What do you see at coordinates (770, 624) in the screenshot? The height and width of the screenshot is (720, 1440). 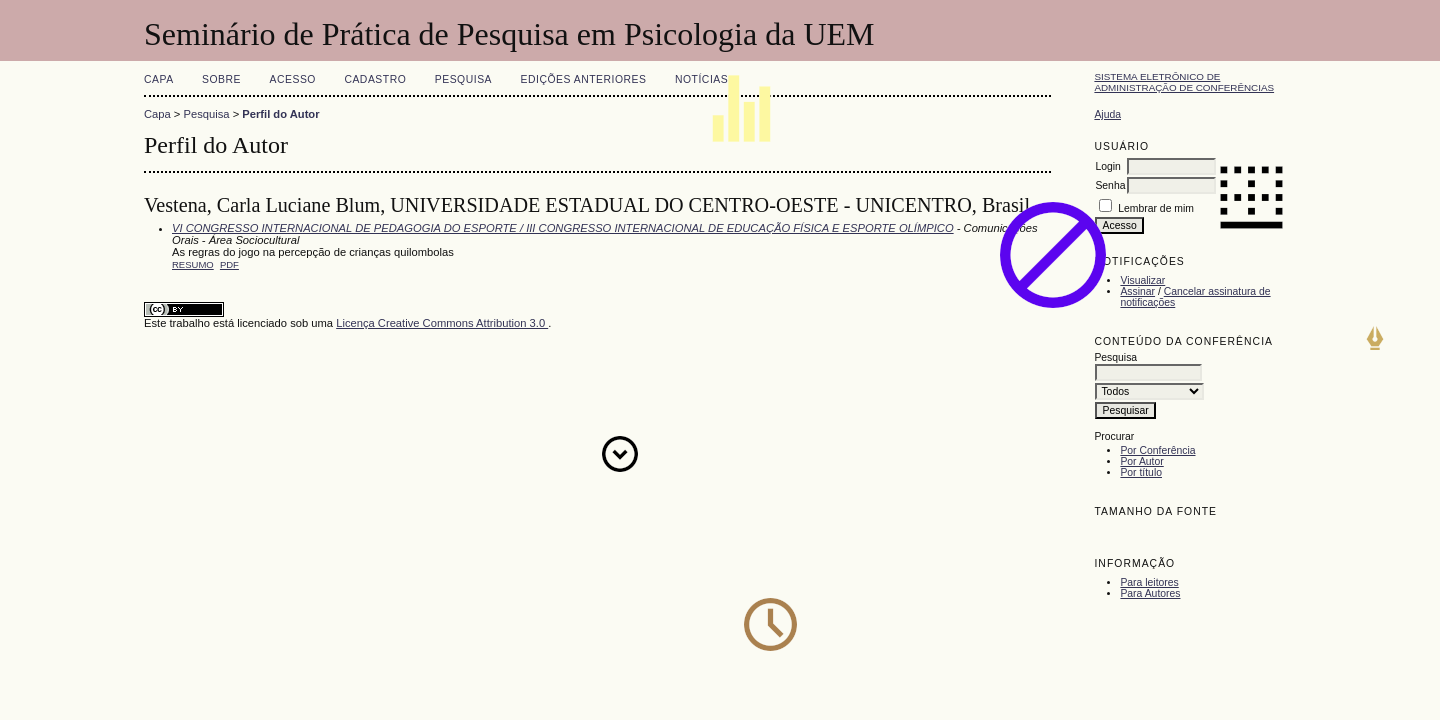 I see `view current time` at bounding box center [770, 624].